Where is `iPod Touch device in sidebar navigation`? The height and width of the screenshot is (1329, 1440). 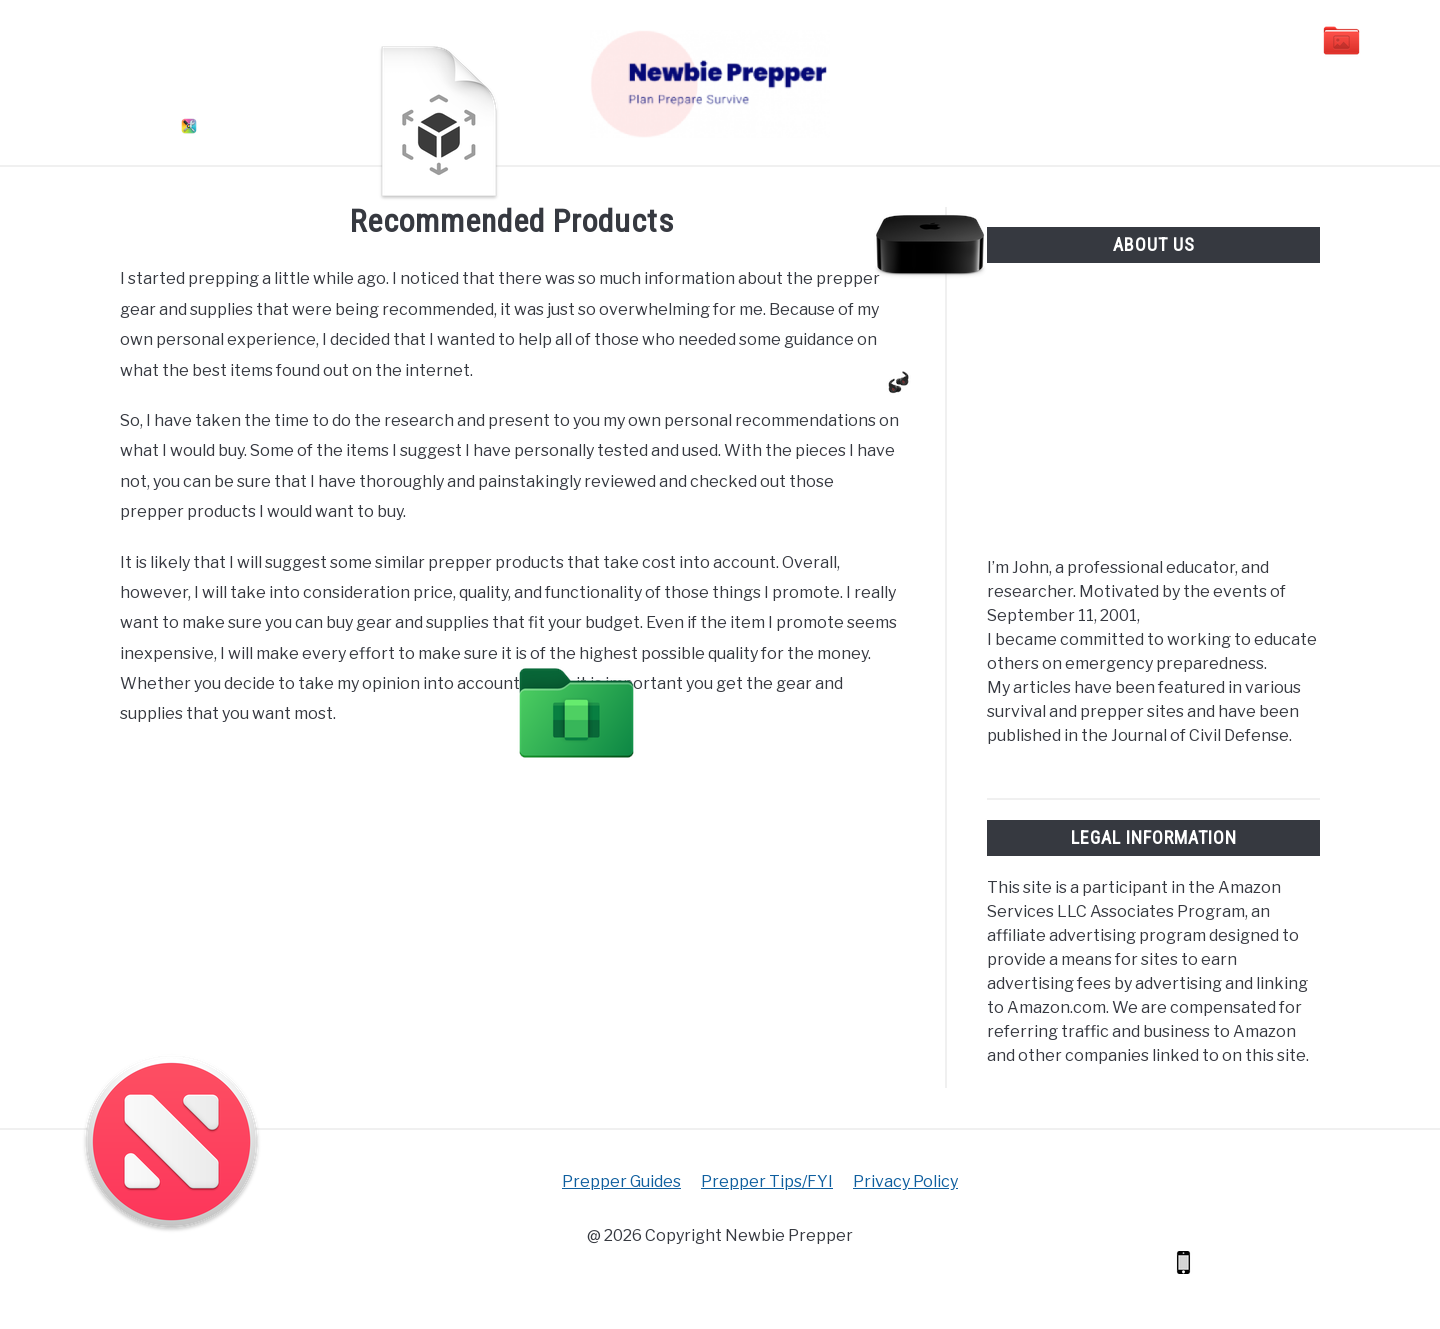 iPod Touch device in sidebar navigation is located at coordinates (1183, 1262).